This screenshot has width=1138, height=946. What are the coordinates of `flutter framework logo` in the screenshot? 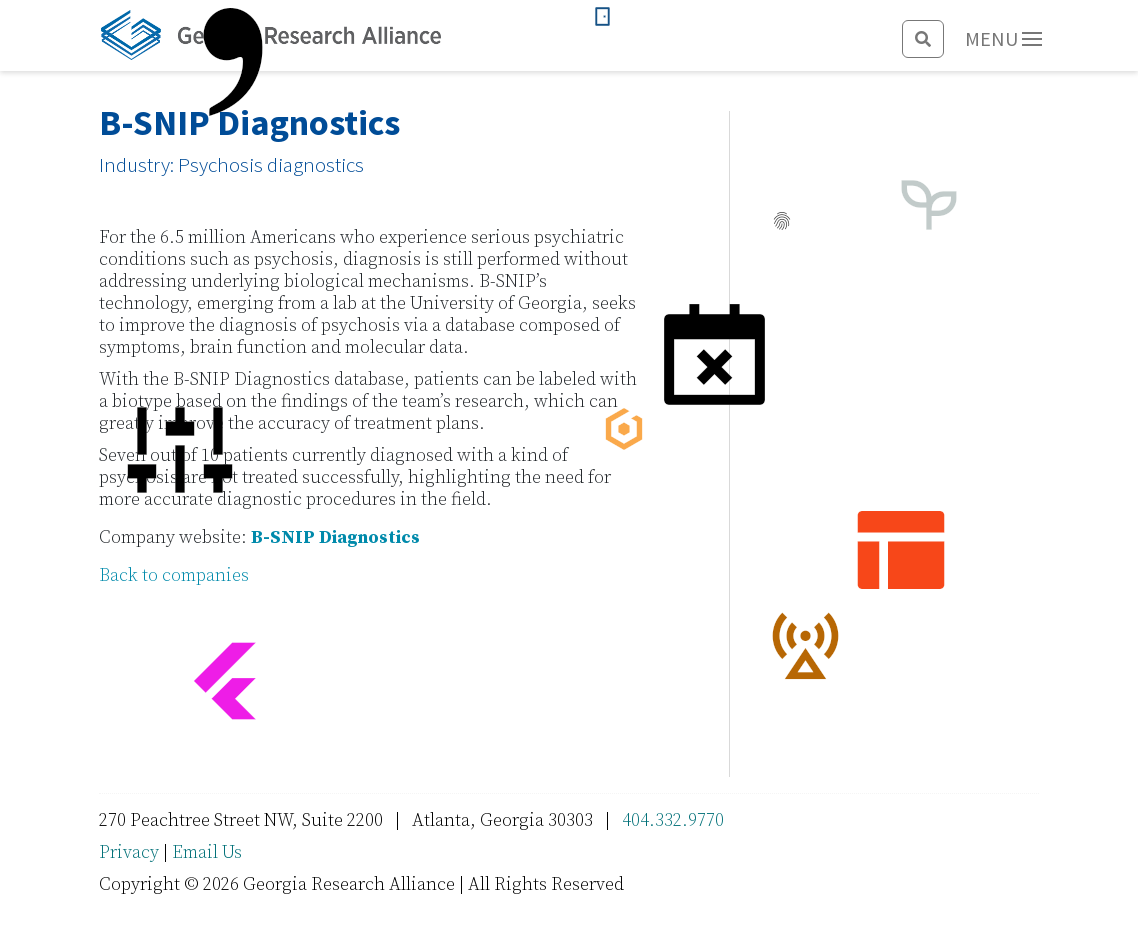 It's located at (225, 681).